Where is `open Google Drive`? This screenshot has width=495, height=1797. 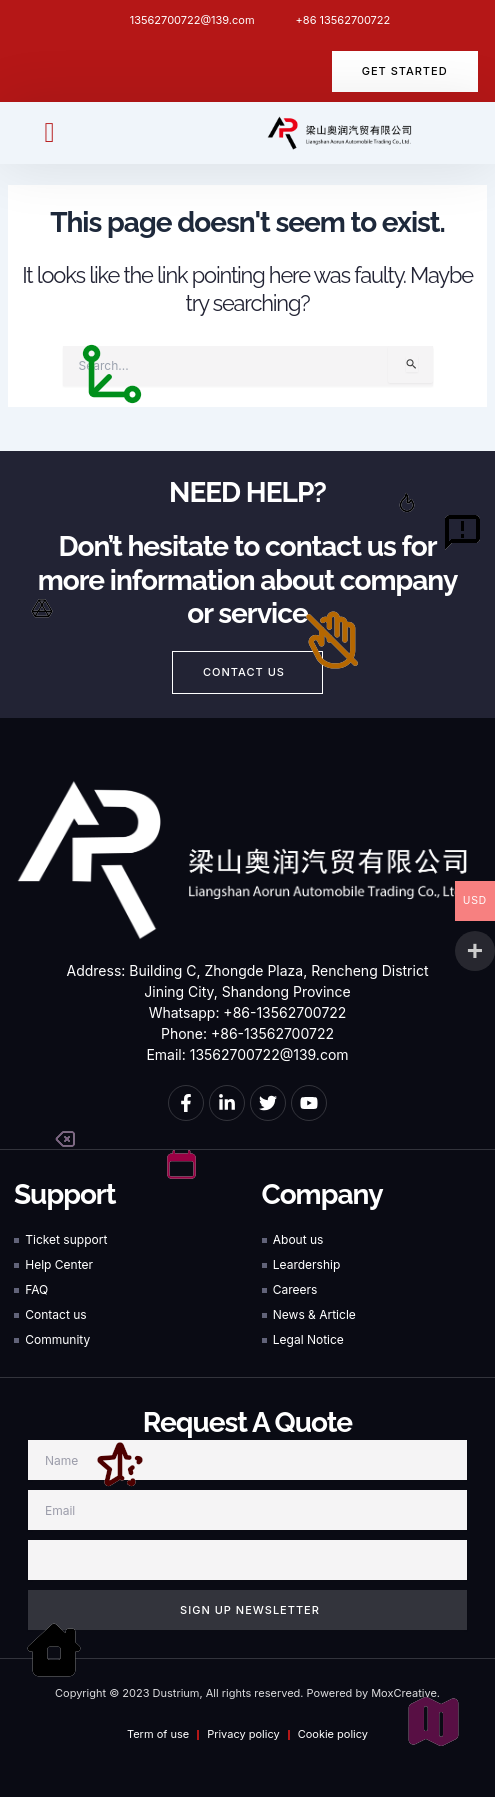
open Google Drive is located at coordinates (42, 609).